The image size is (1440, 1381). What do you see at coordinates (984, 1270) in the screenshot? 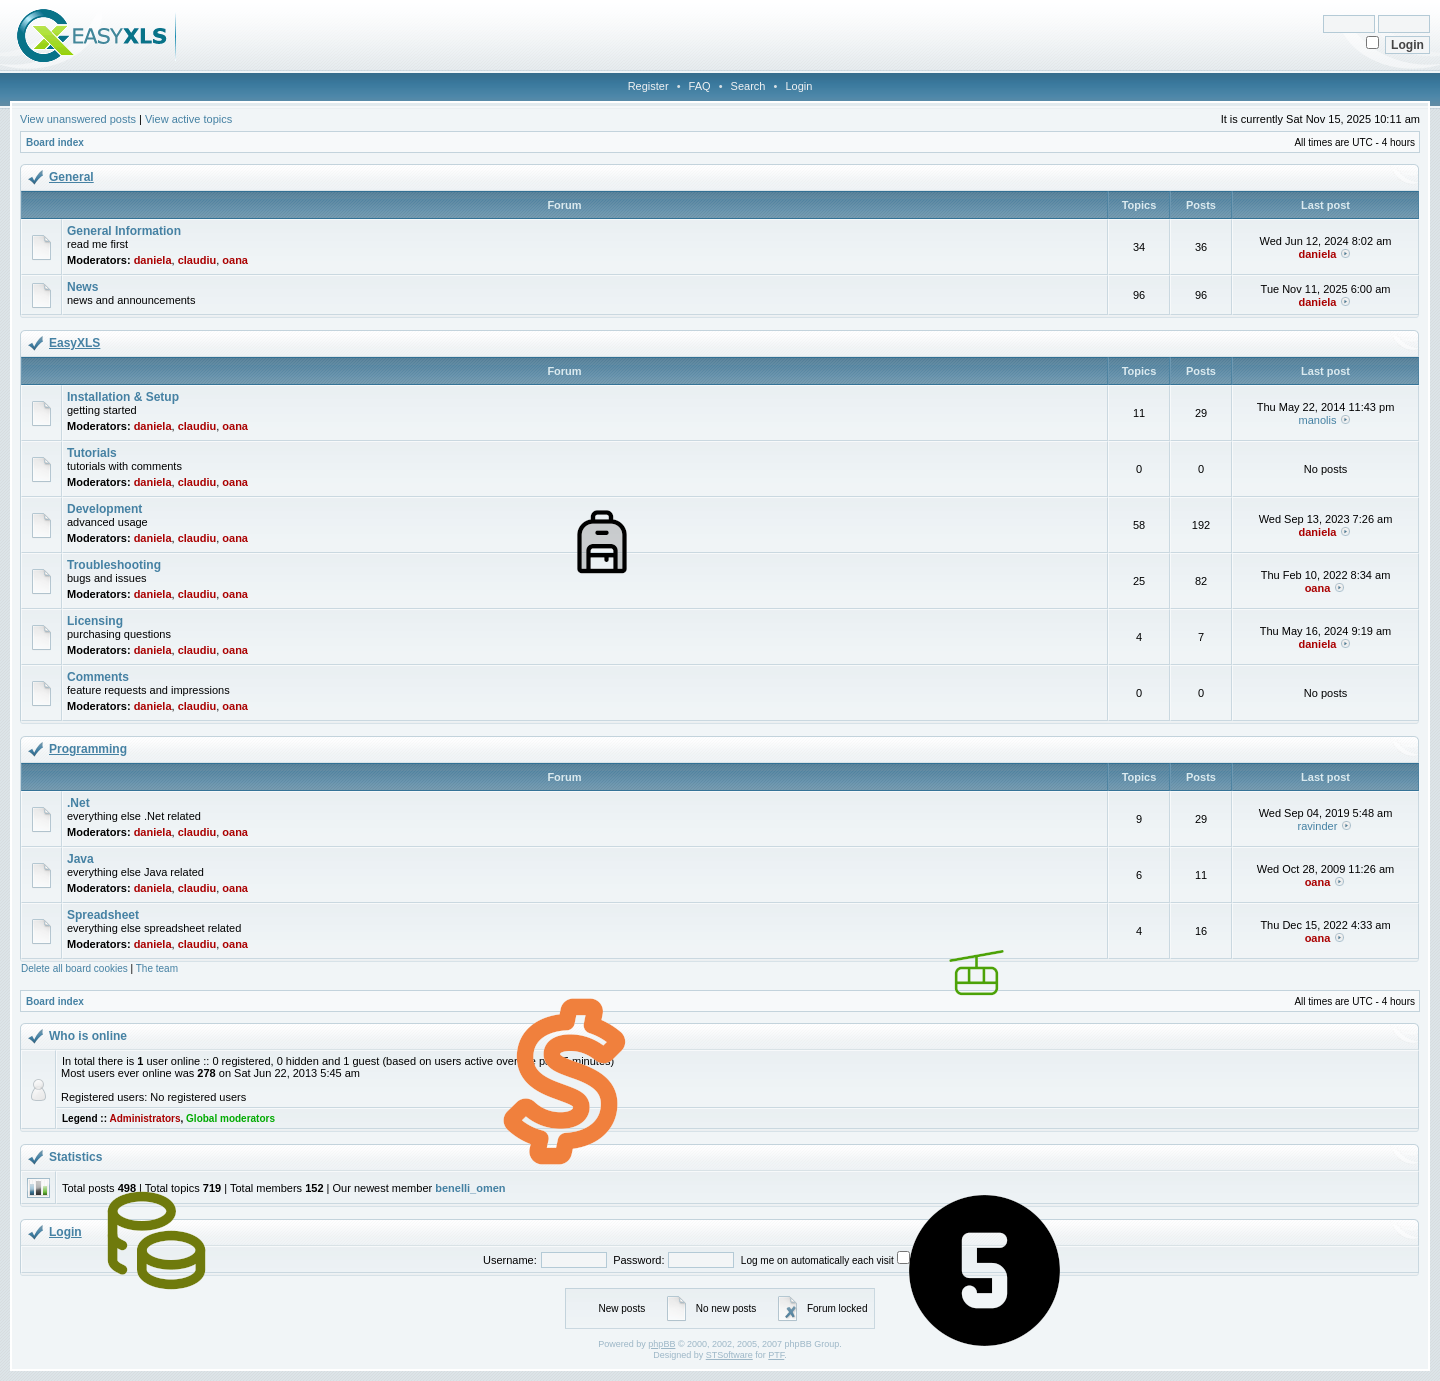
I see `indicates step 5 in a multi-step process` at bounding box center [984, 1270].